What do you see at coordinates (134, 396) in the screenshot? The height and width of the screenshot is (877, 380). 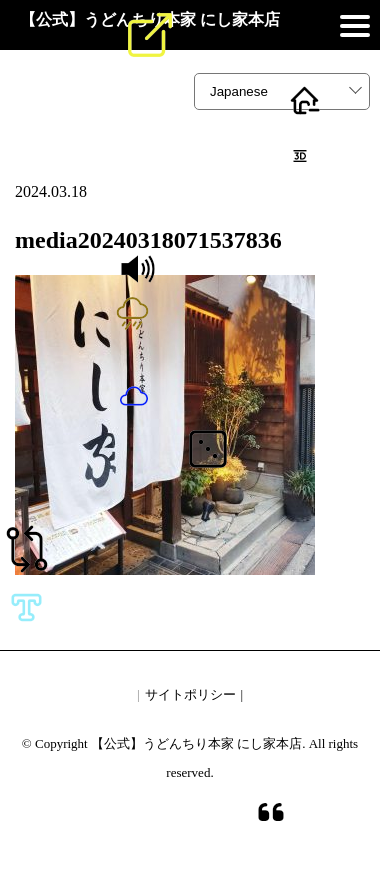 I see `indicates cloudy weather conditions` at bounding box center [134, 396].